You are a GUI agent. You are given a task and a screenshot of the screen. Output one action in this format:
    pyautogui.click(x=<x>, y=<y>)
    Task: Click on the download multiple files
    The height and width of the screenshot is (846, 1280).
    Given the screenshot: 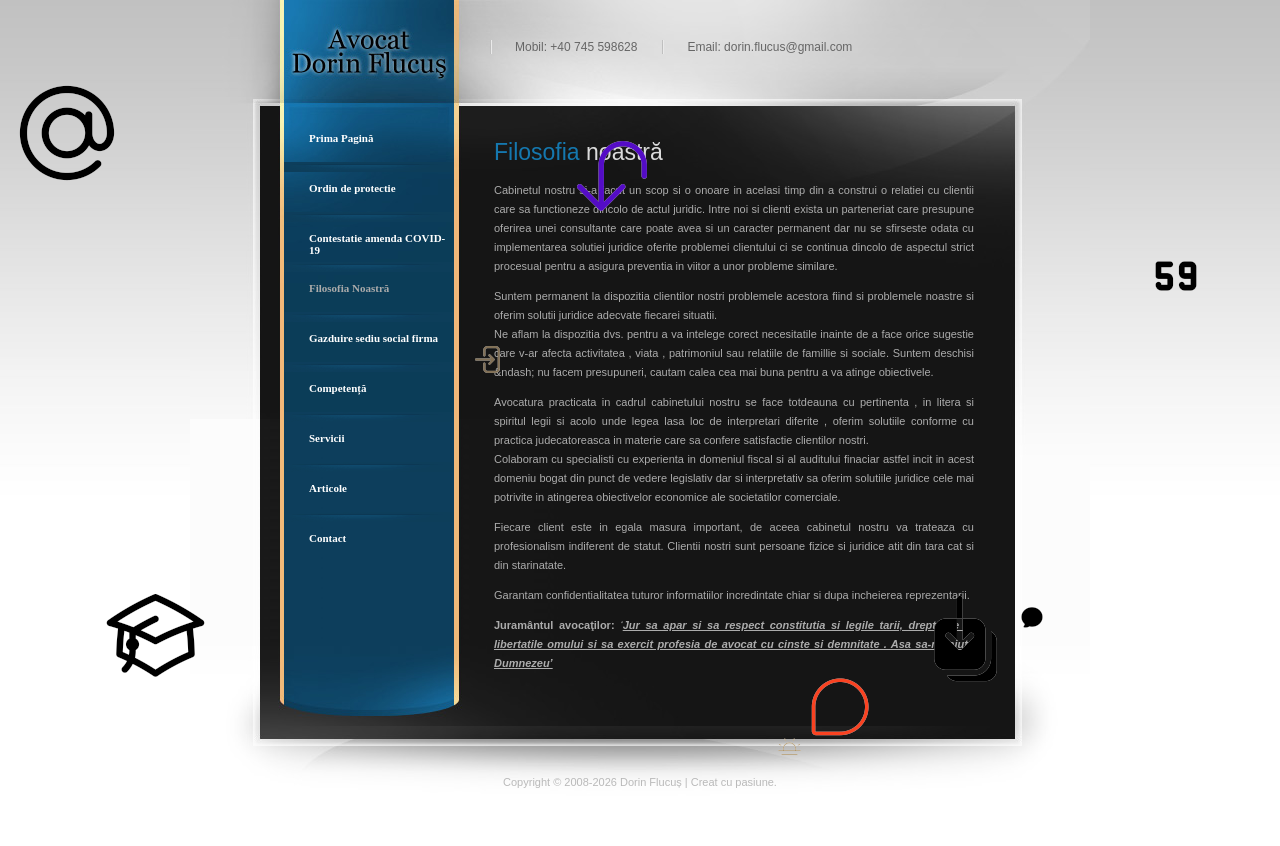 What is the action you would take?
    pyautogui.click(x=965, y=638)
    